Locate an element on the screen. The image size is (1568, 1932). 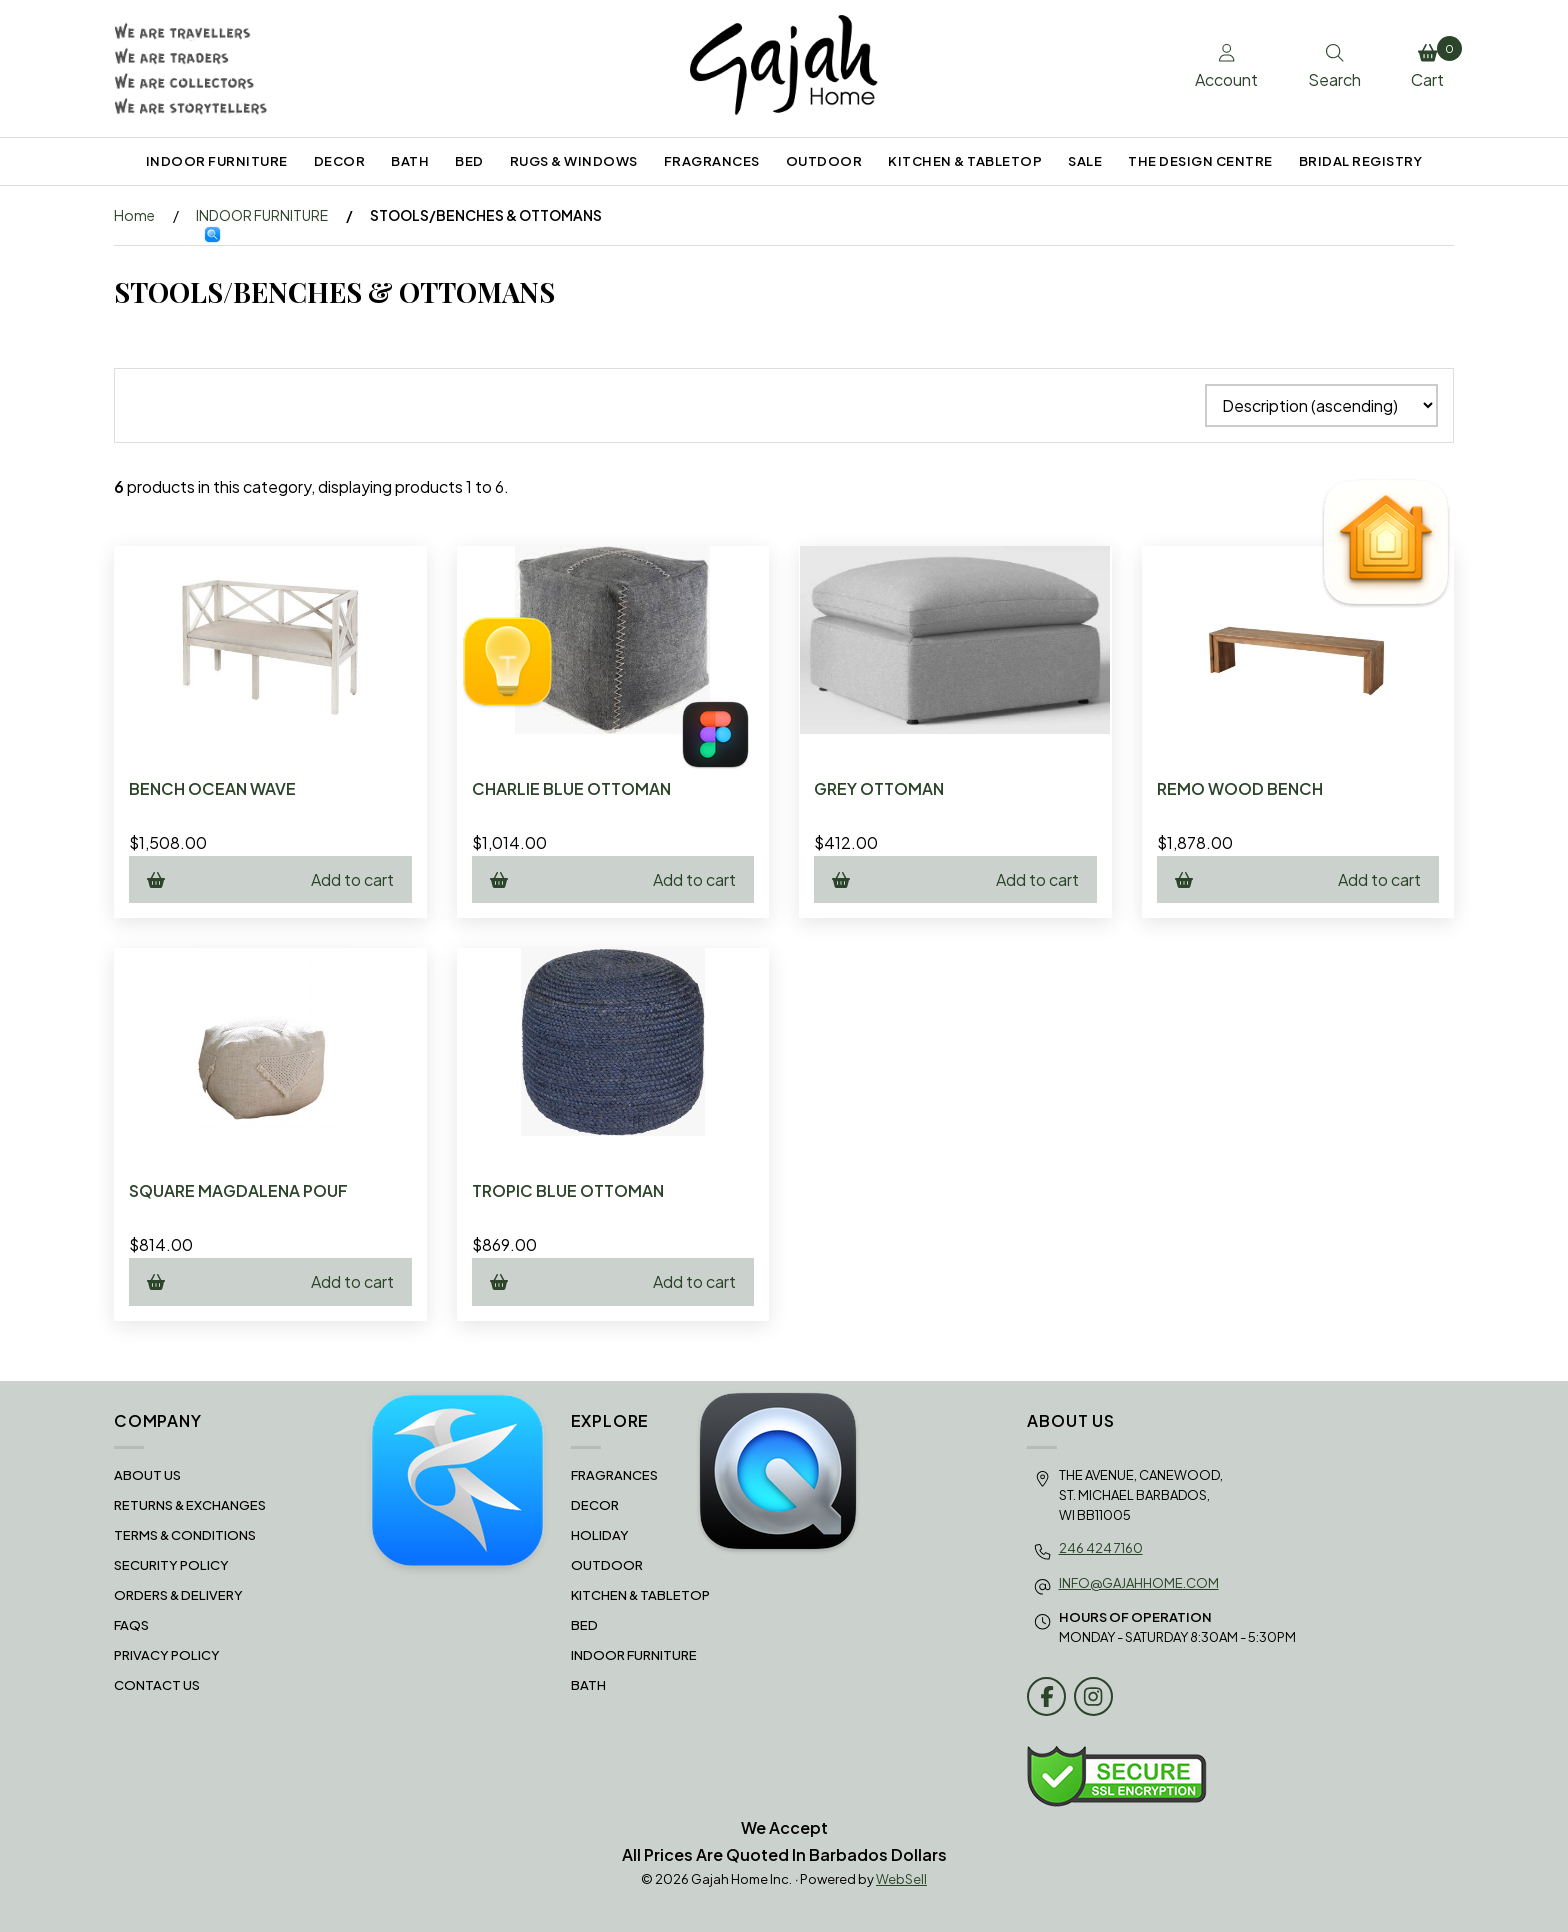
open Figma design application is located at coordinates (715, 734).